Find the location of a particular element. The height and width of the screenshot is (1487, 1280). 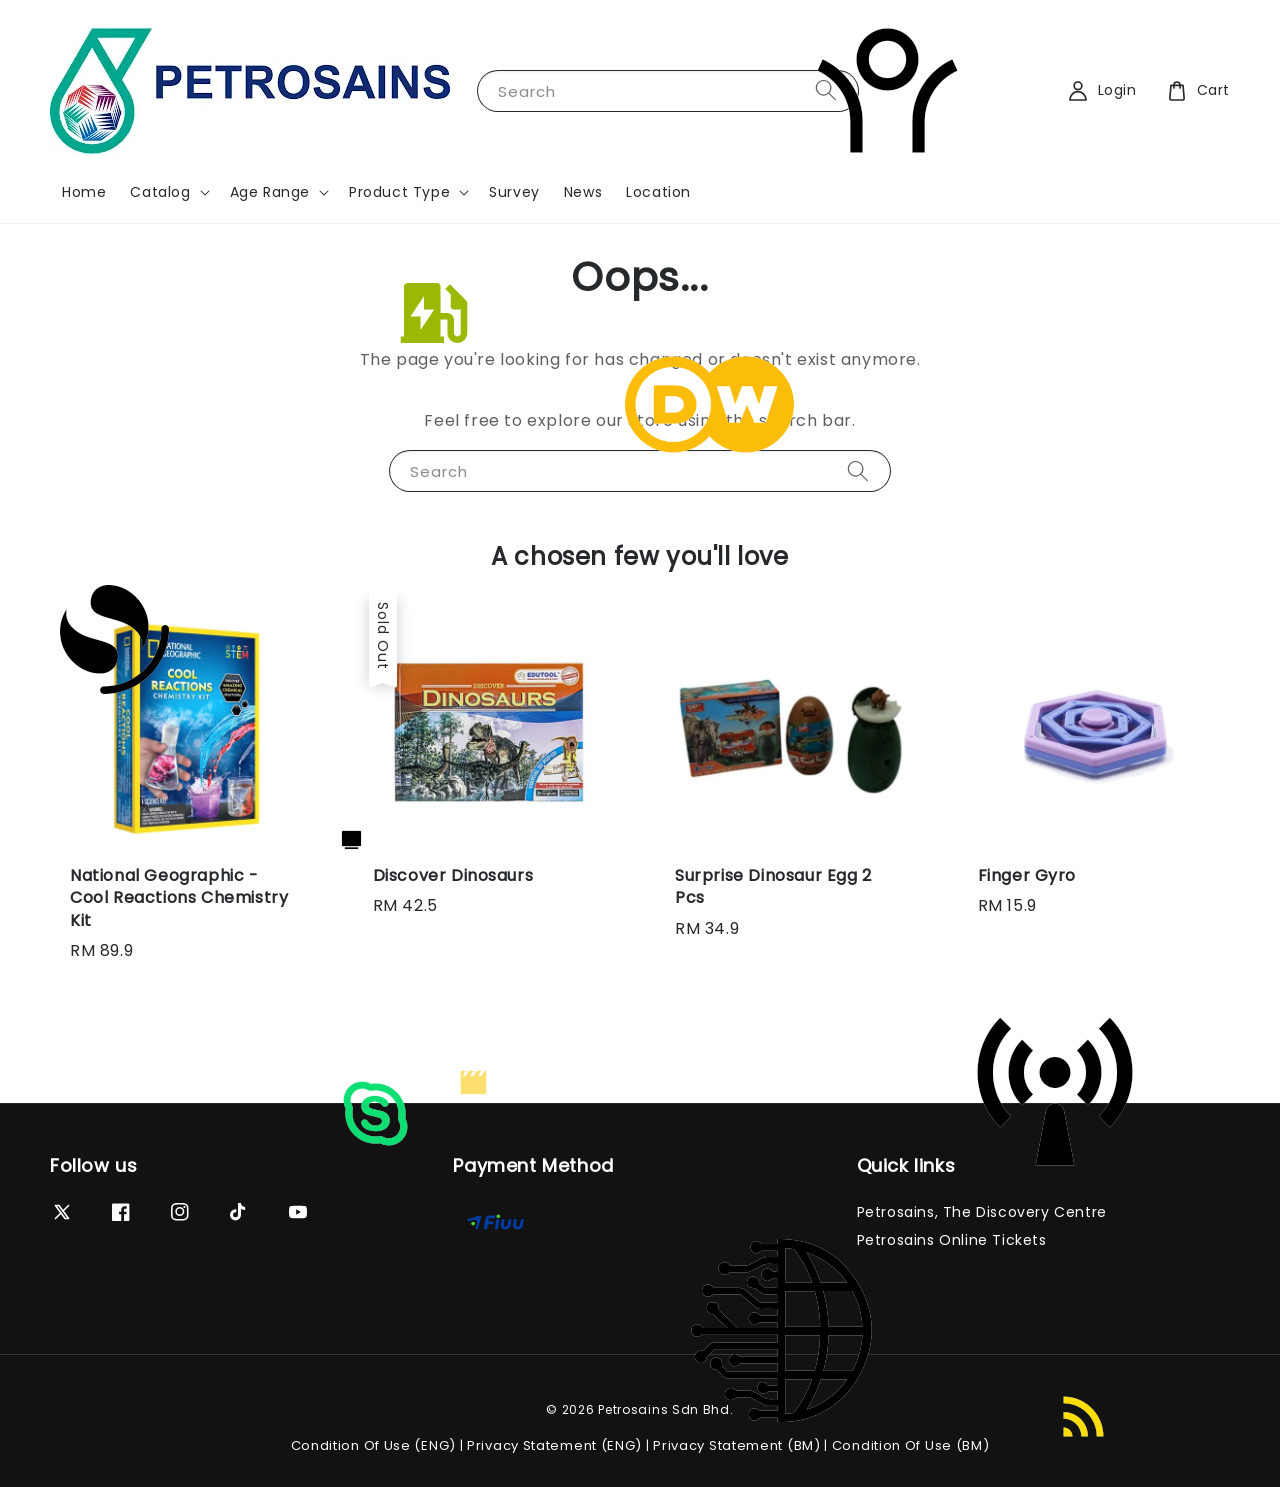

access tv or display settings is located at coordinates (351, 839).